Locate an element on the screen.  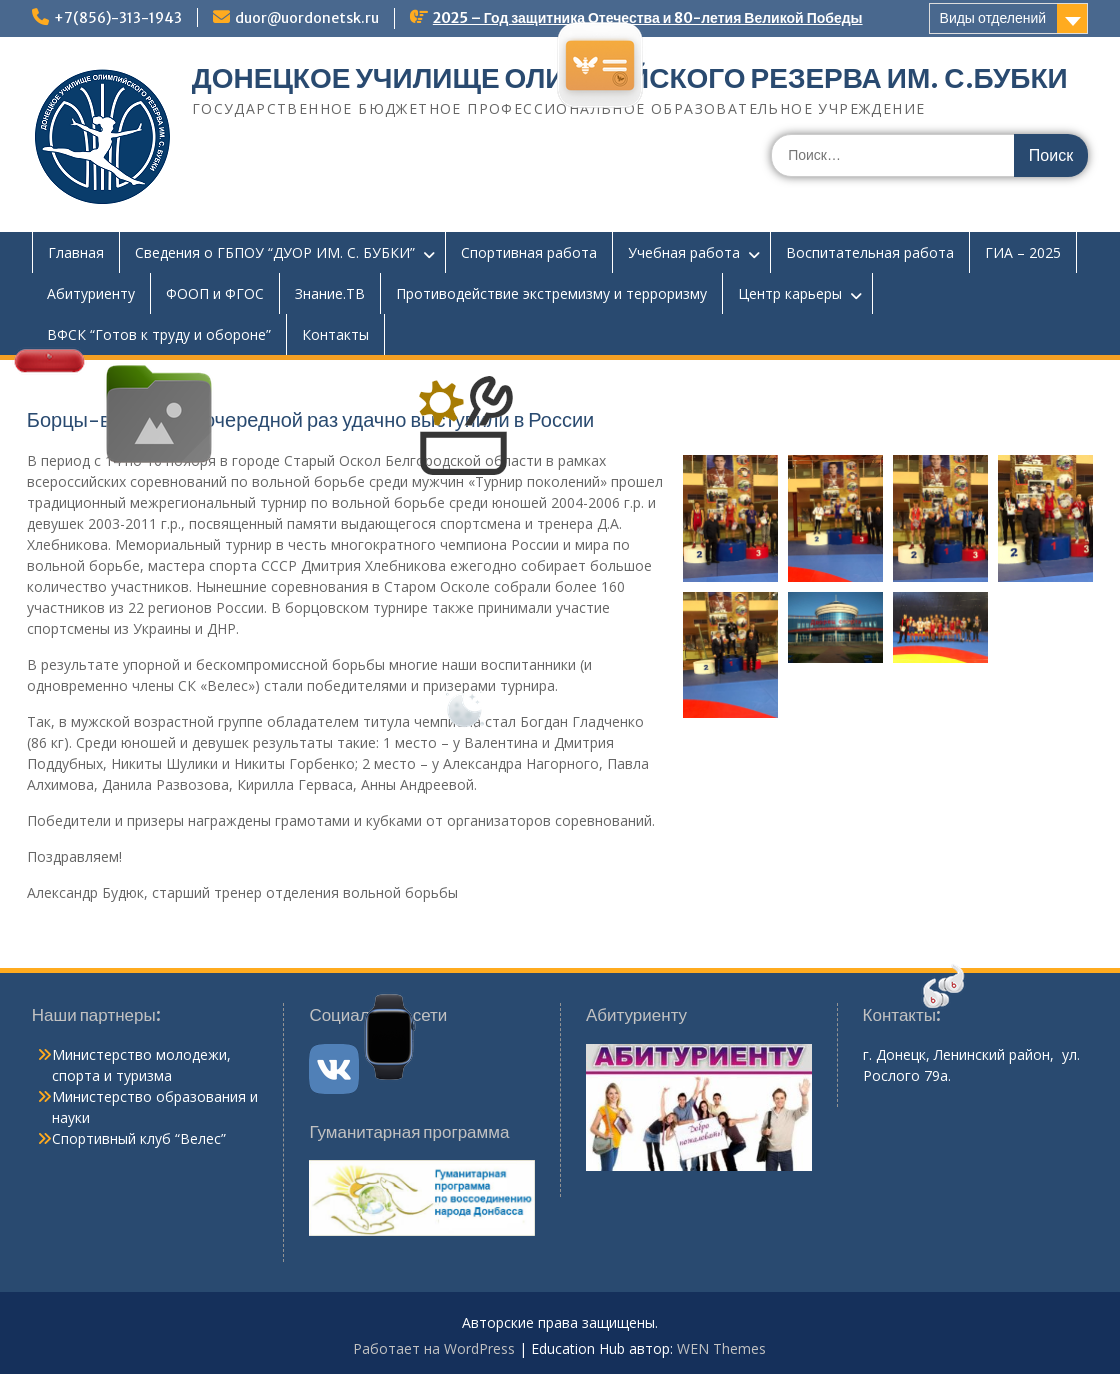
beats fit pro earbuds bluetooth device is located at coordinates (943, 986).